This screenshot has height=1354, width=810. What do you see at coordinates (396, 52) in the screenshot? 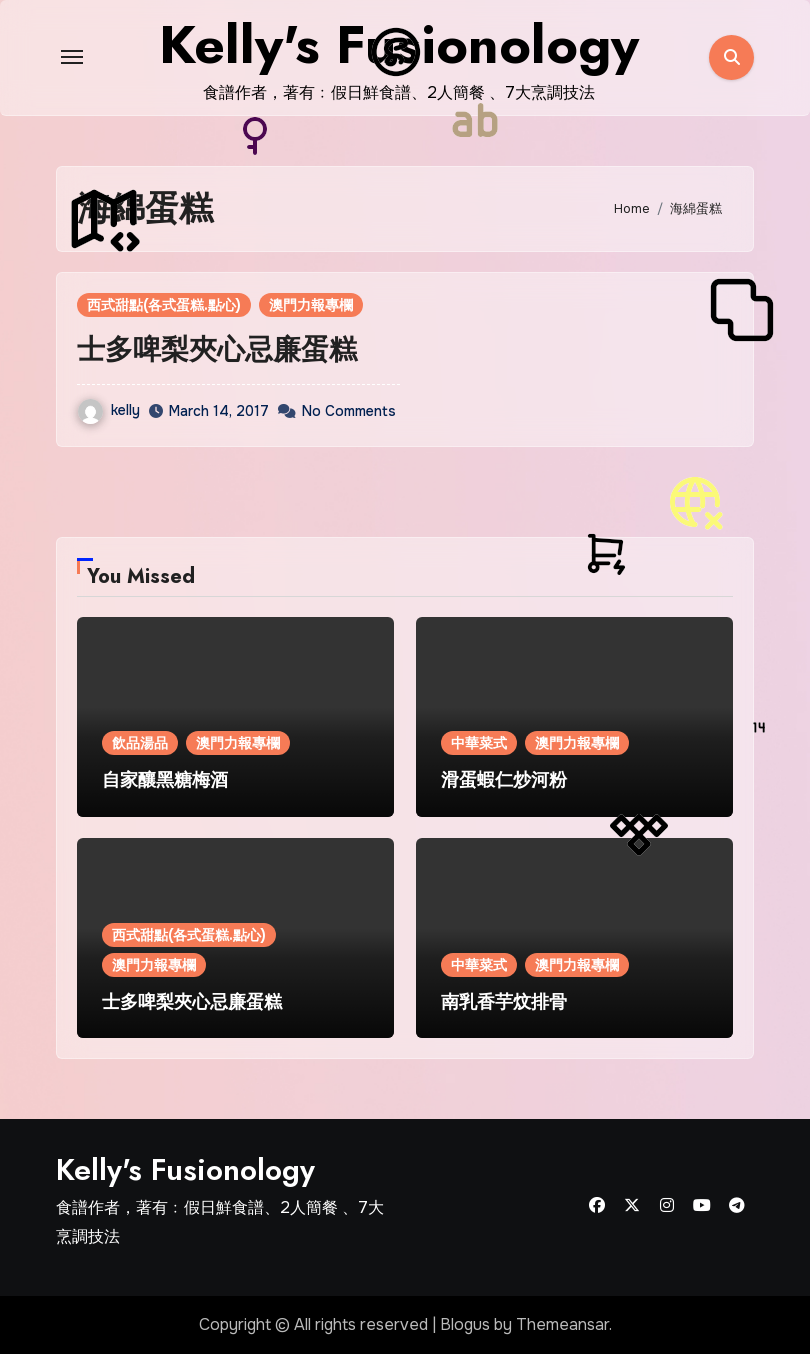
I see `indicates sass stylesheet technology` at bounding box center [396, 52].